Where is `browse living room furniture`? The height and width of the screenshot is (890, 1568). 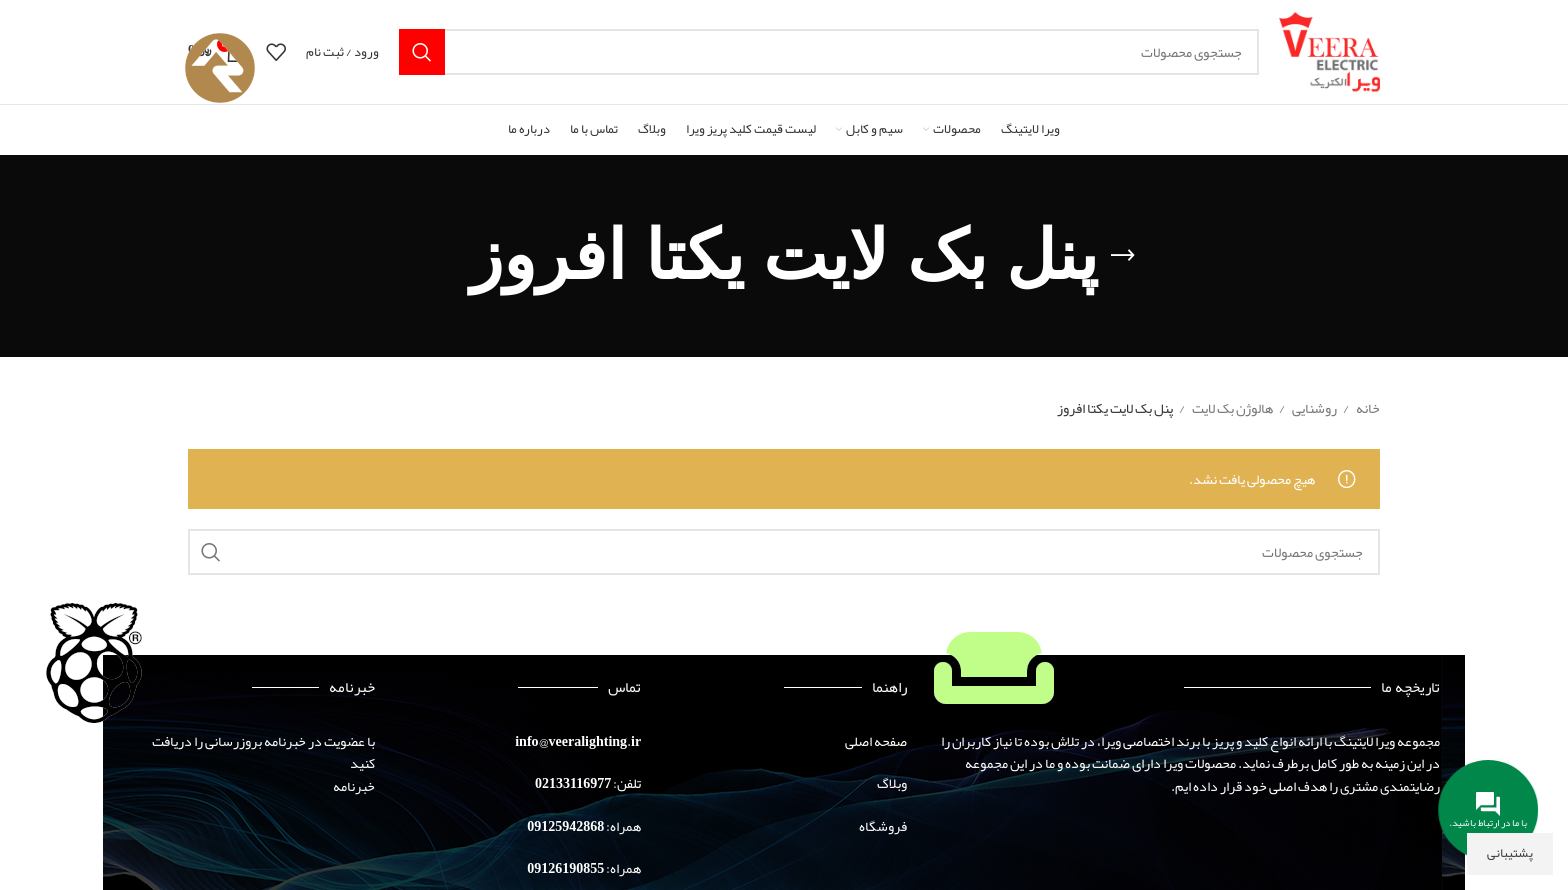 browse living room furniture is located at coordinates (994, 668).